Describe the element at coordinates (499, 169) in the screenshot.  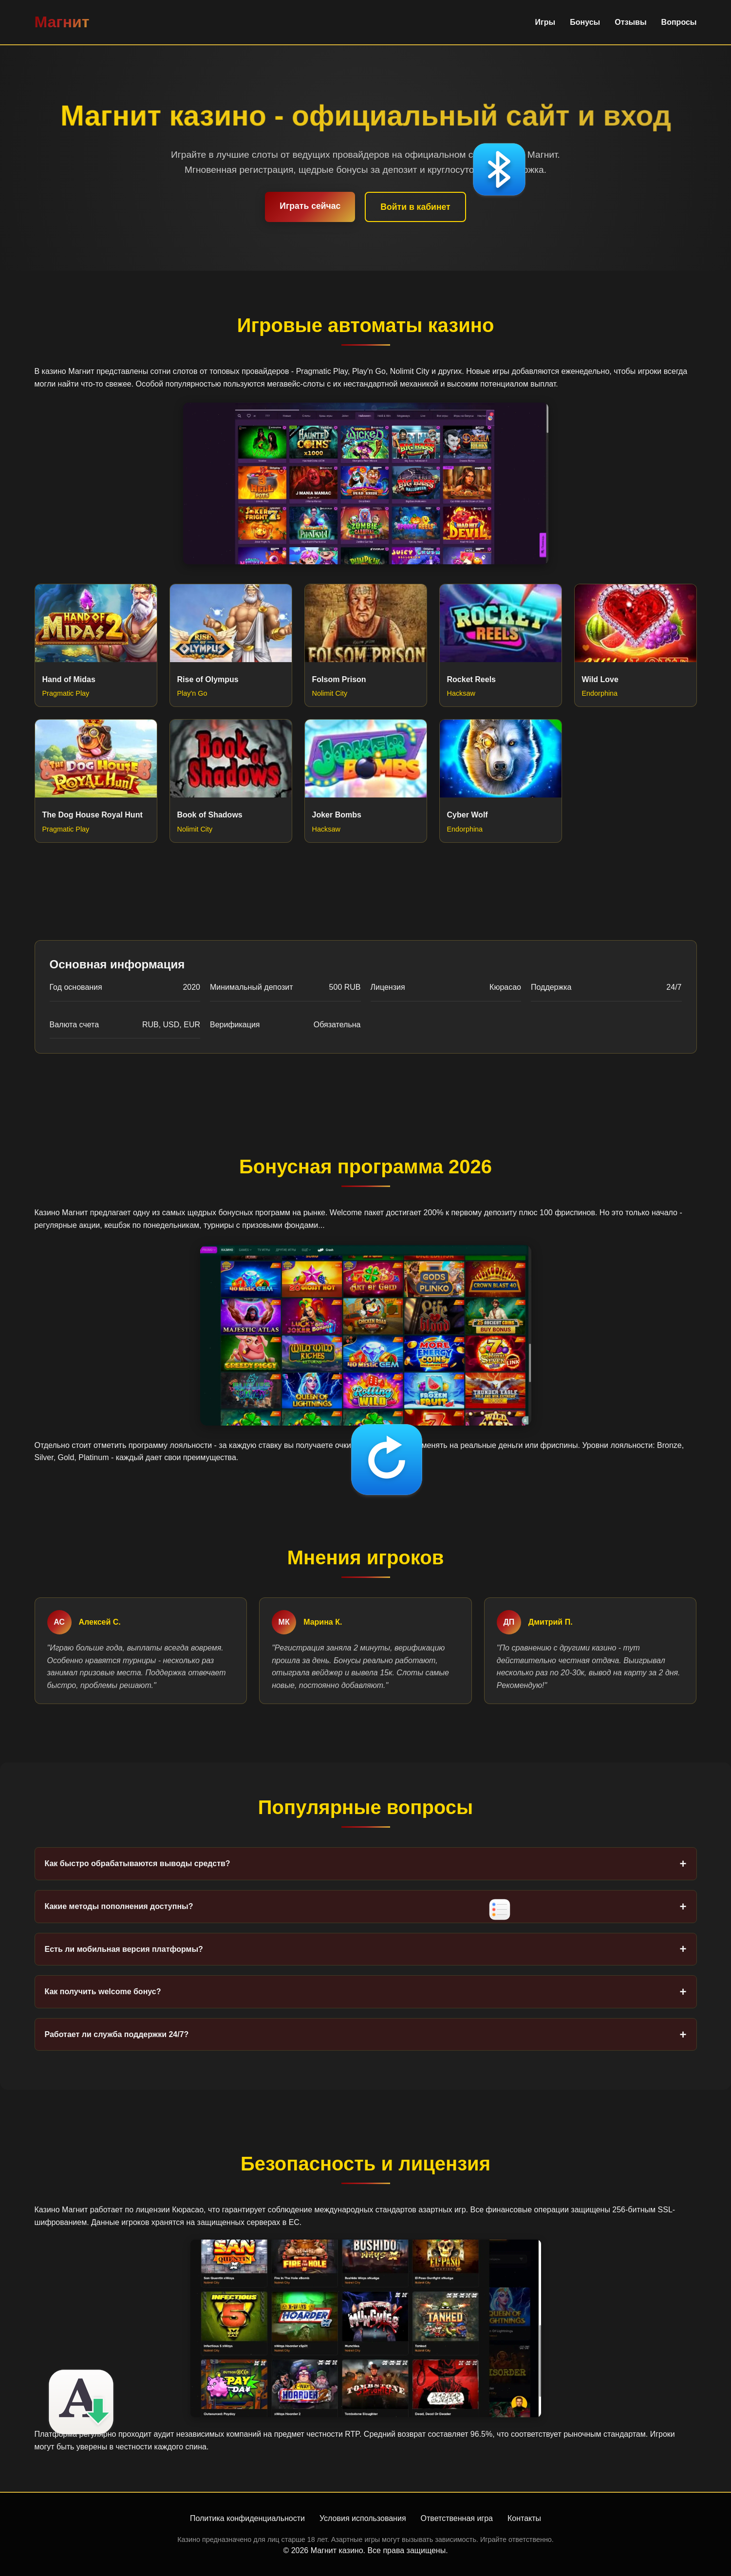
I see `open bluetooth settings` at that location.